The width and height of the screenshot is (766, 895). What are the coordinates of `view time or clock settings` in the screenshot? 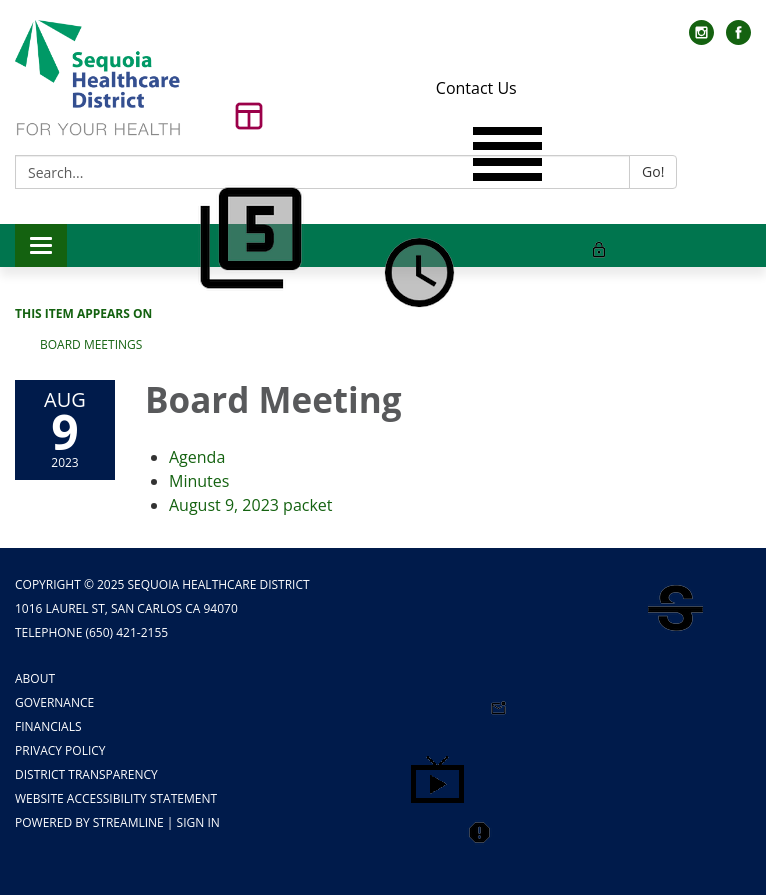 It's located at (419, 272).